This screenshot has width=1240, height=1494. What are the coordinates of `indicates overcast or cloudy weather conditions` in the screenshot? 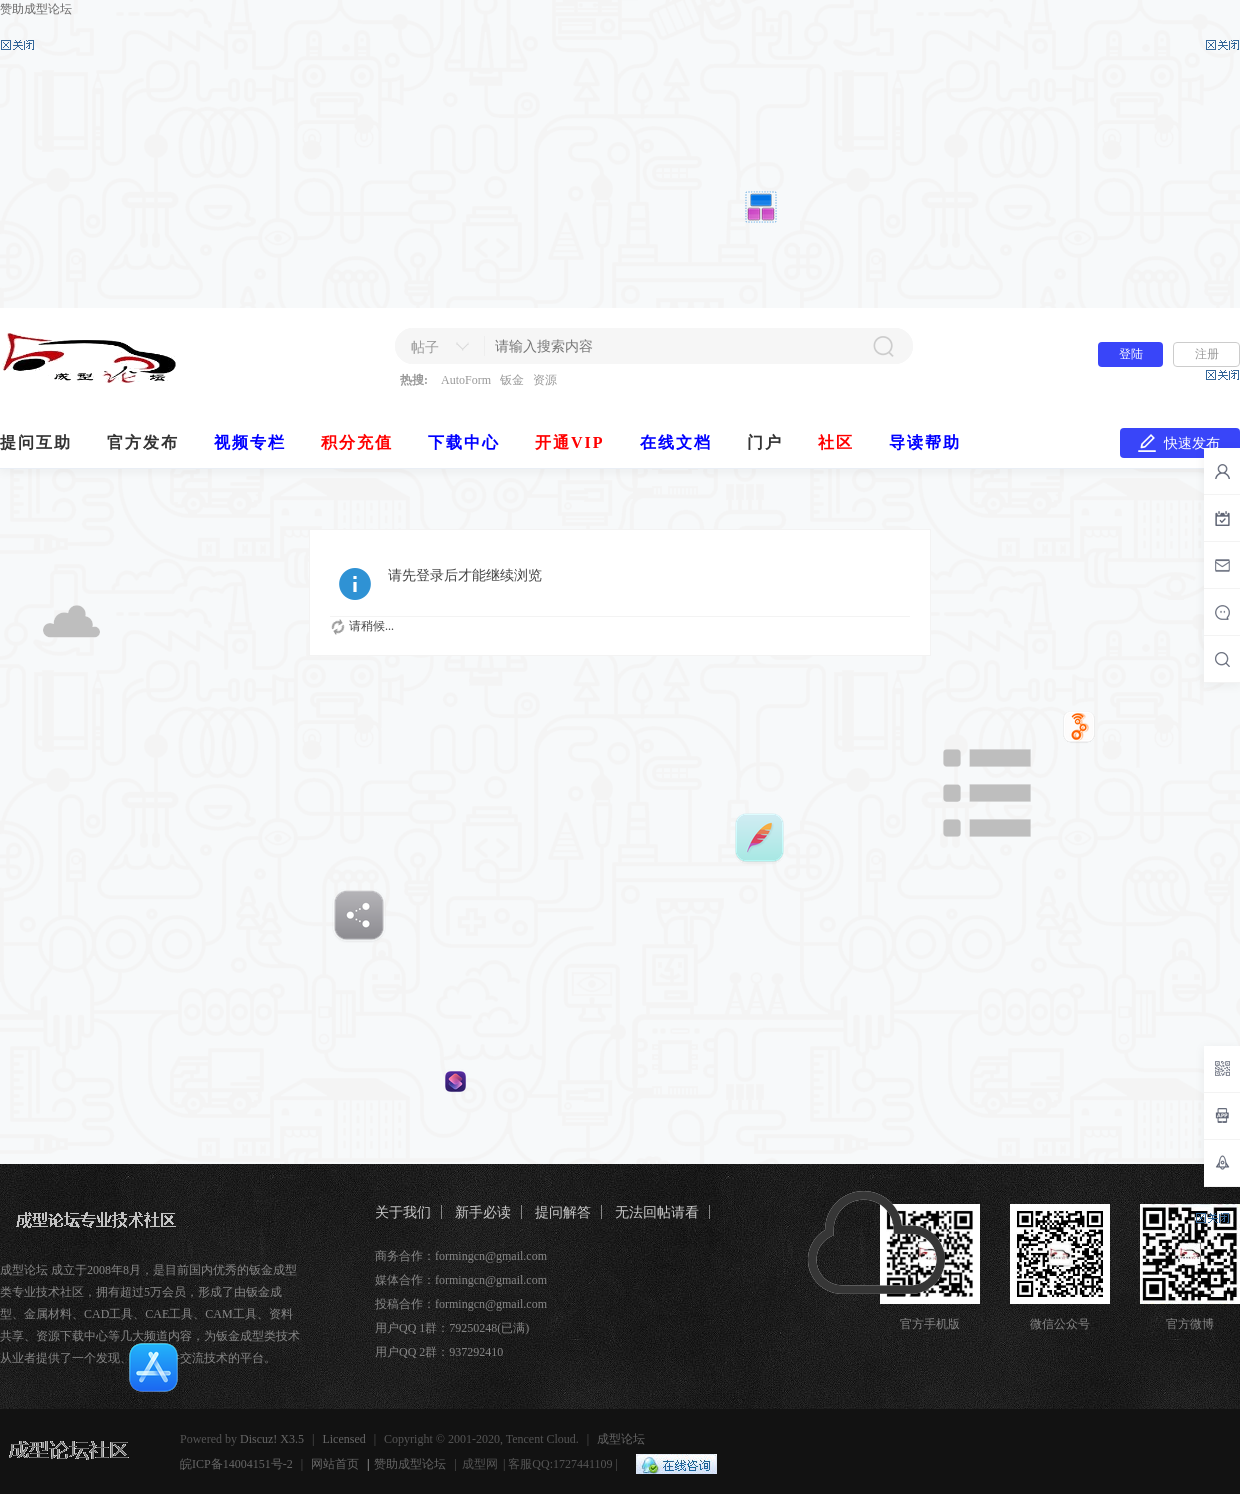 It's located at (71, 619).